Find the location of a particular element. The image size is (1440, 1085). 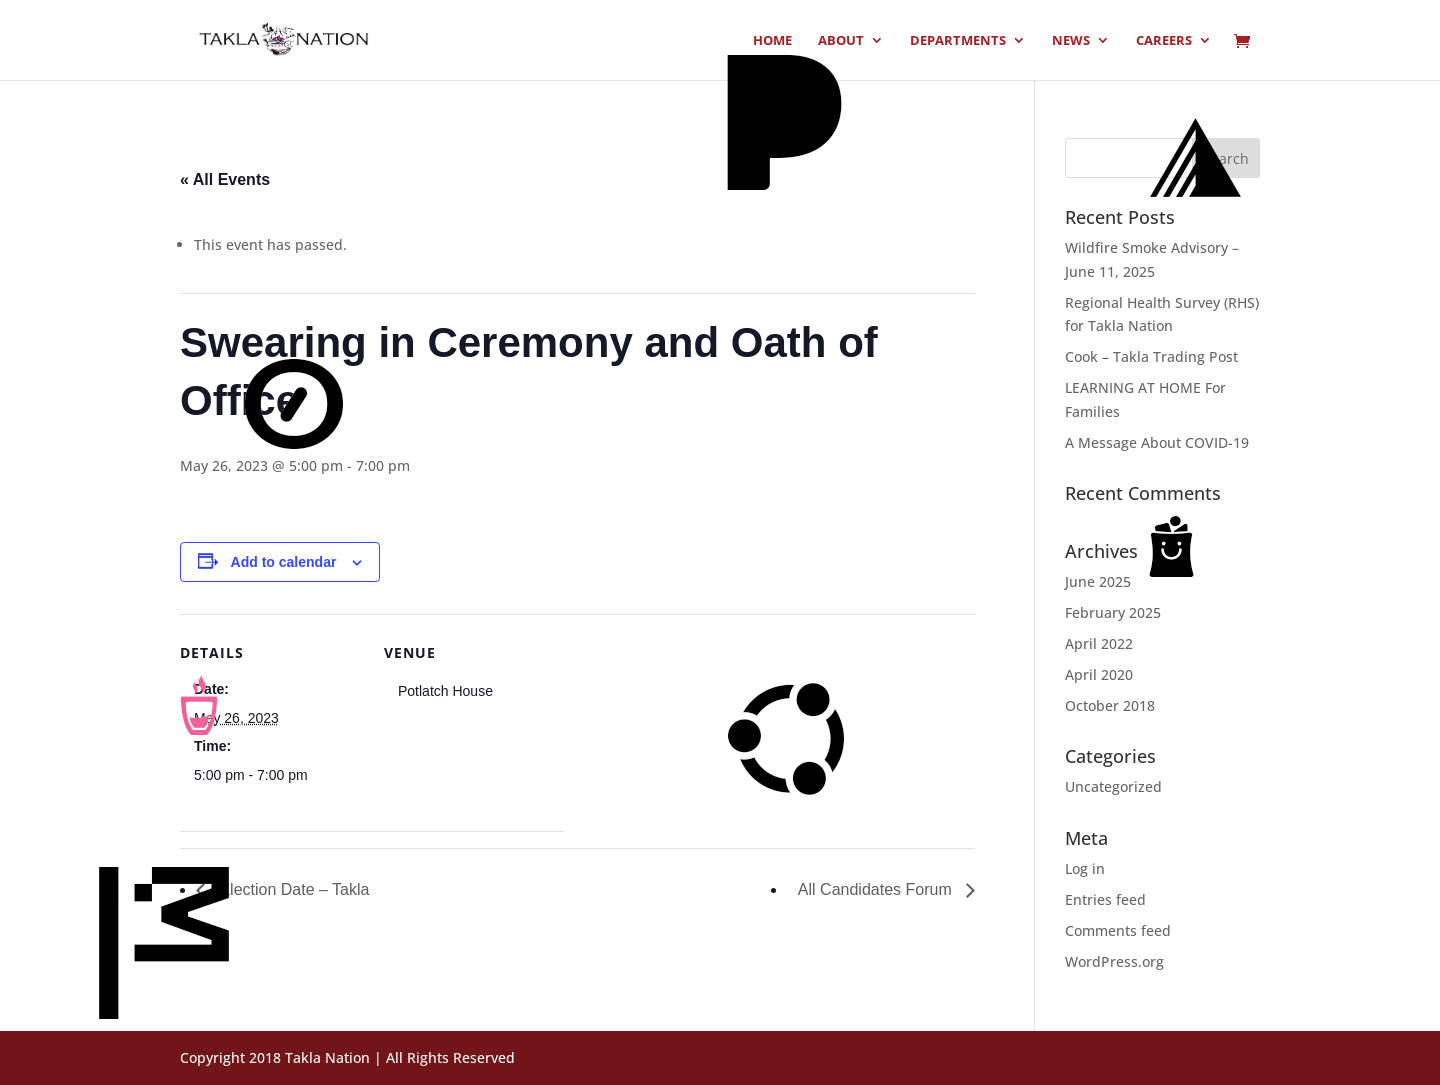

automattic company logo is located at coordinates (294, 404).